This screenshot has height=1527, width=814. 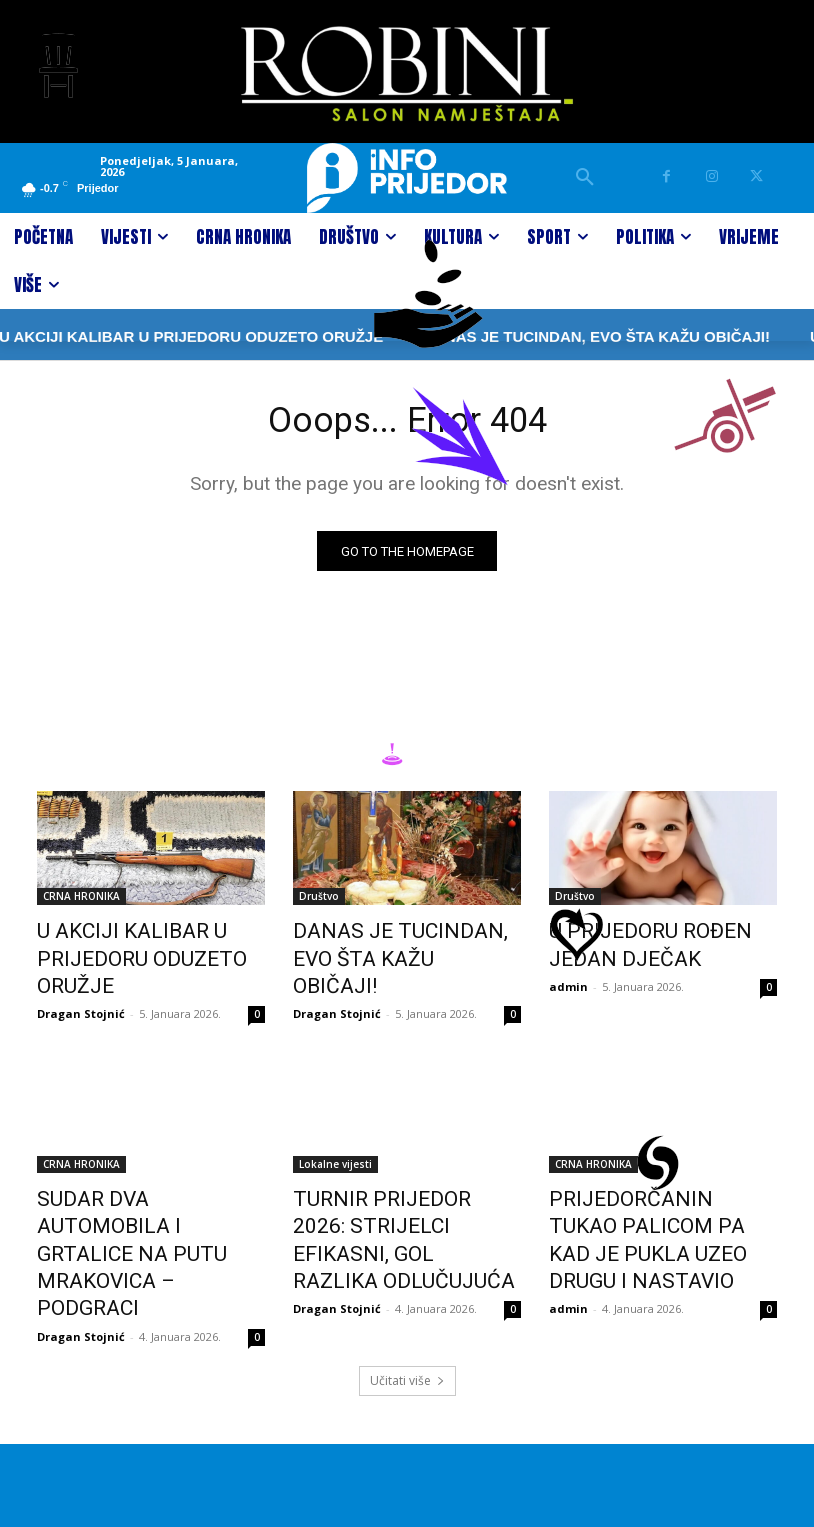 I want to click on indicates a hazard or dangerous area in gameplay, so click(x=392, y=754).